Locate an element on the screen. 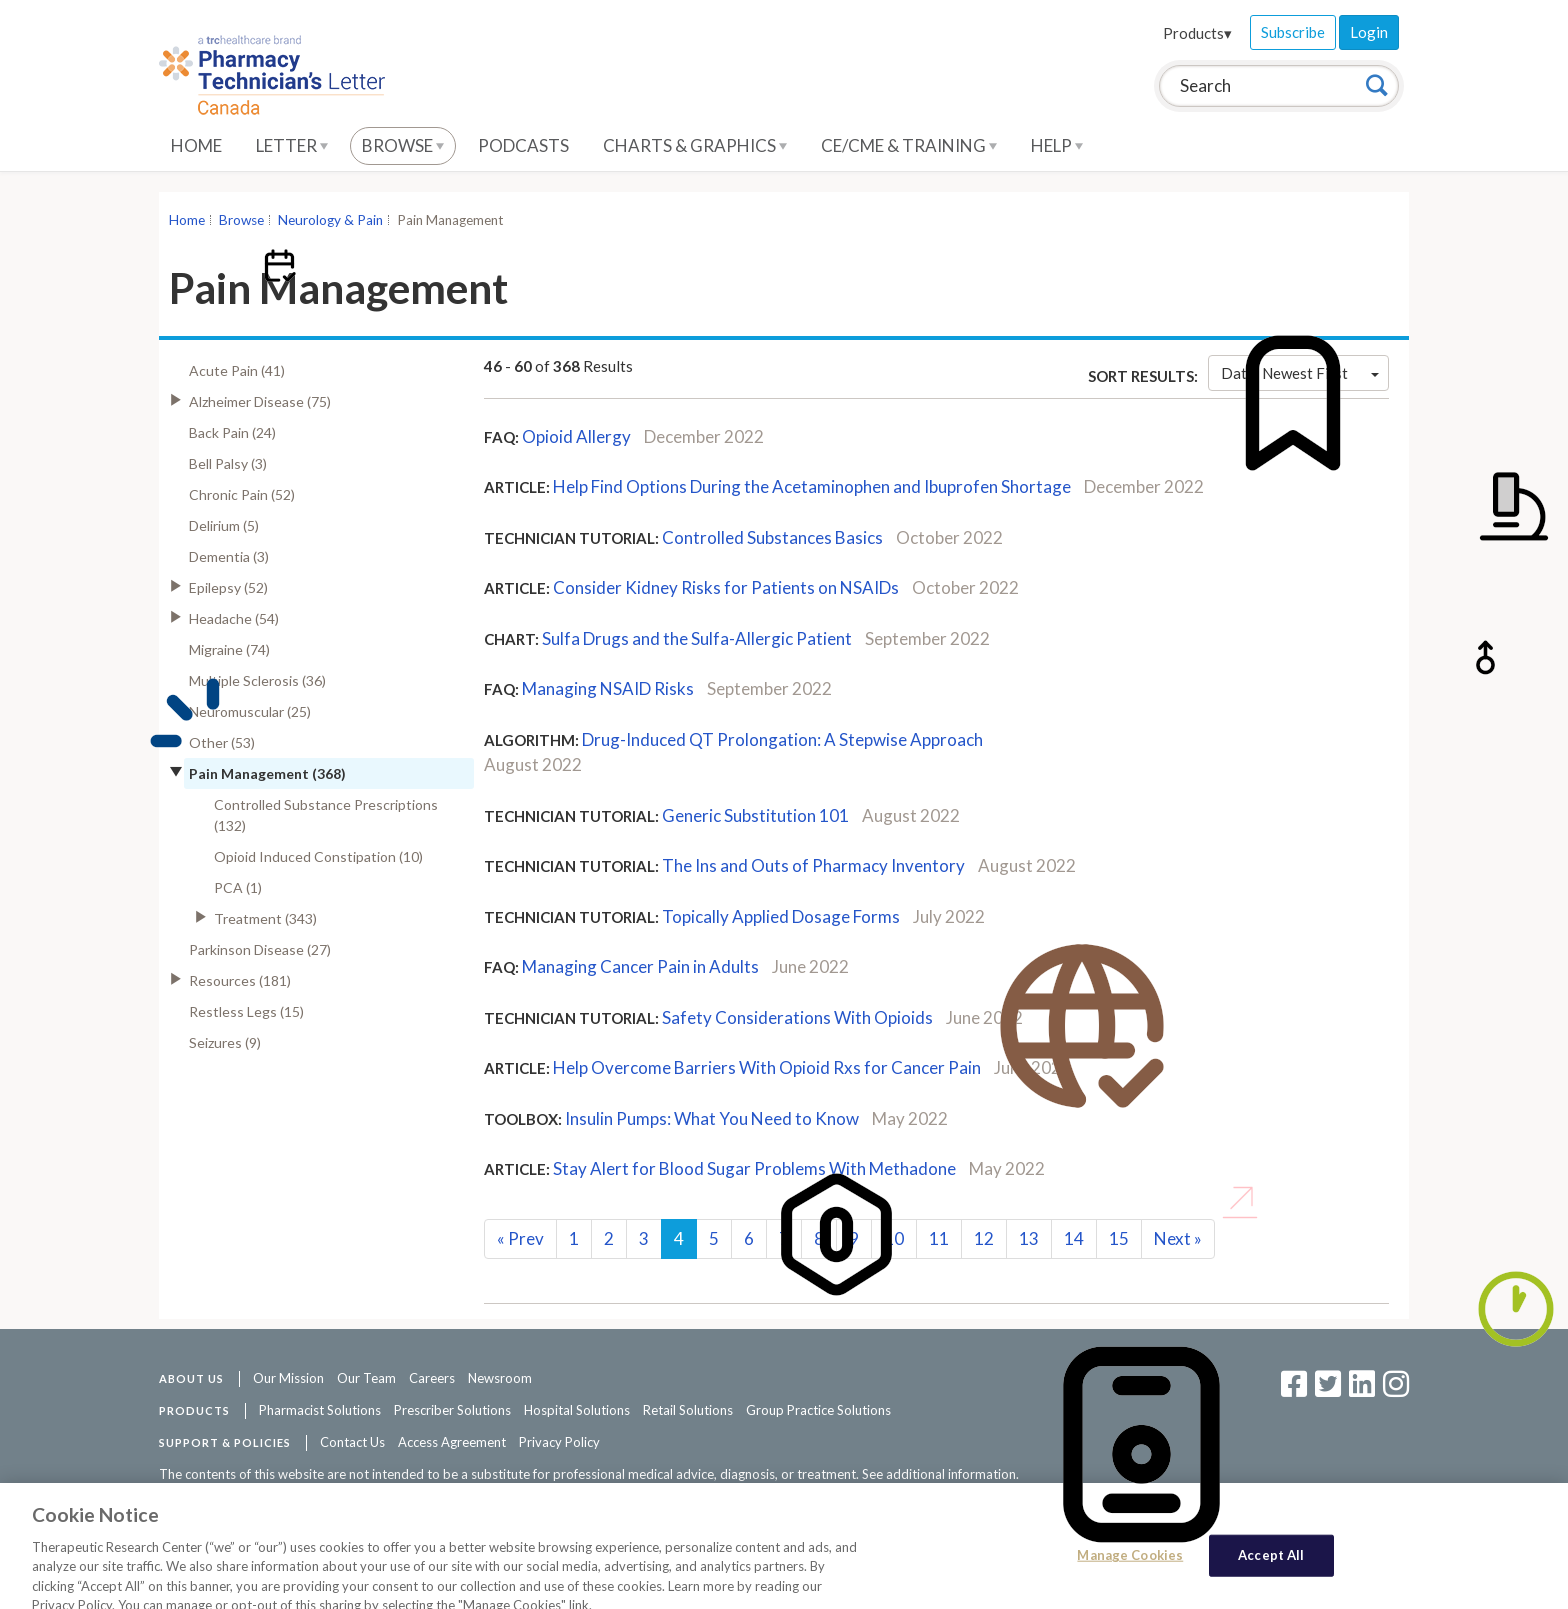 Image resolution: width=1568 pixels, height=1609 pixels. view your ID or profile badge is located at coordinates (1141, 1444).